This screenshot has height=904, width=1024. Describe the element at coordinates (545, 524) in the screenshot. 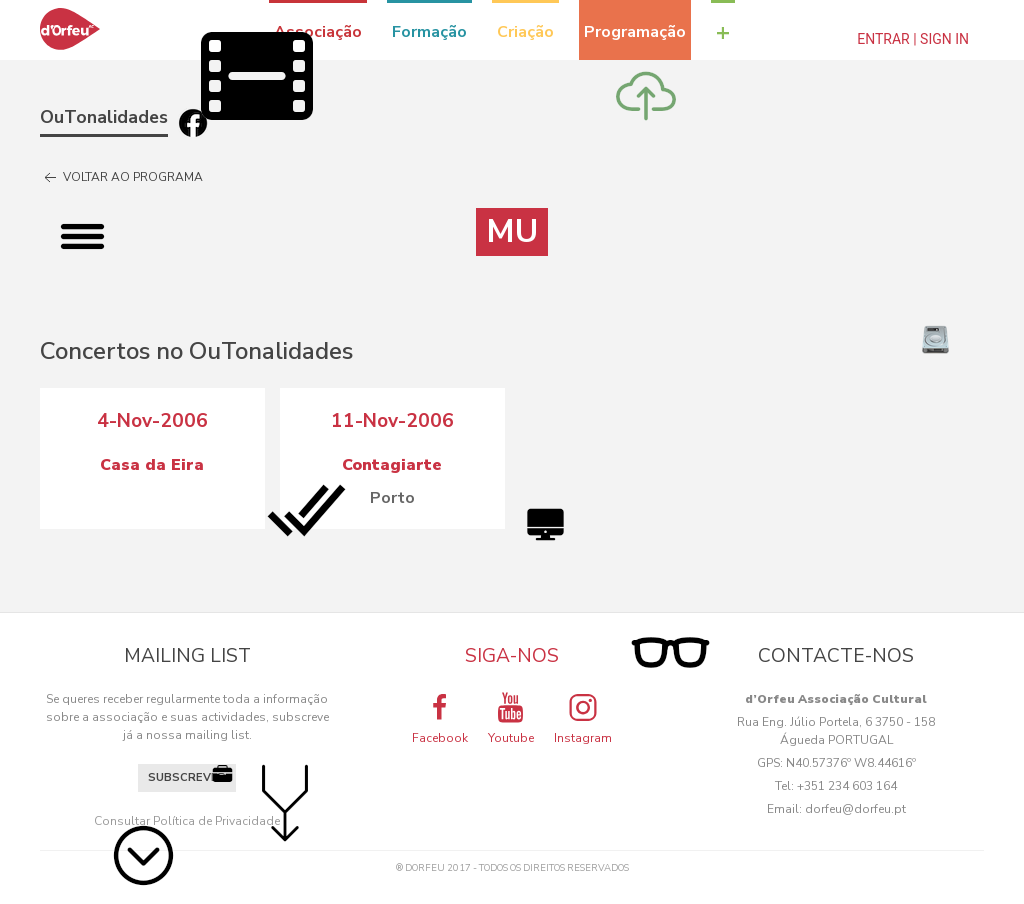

I see `switch to desktop view` at that location.